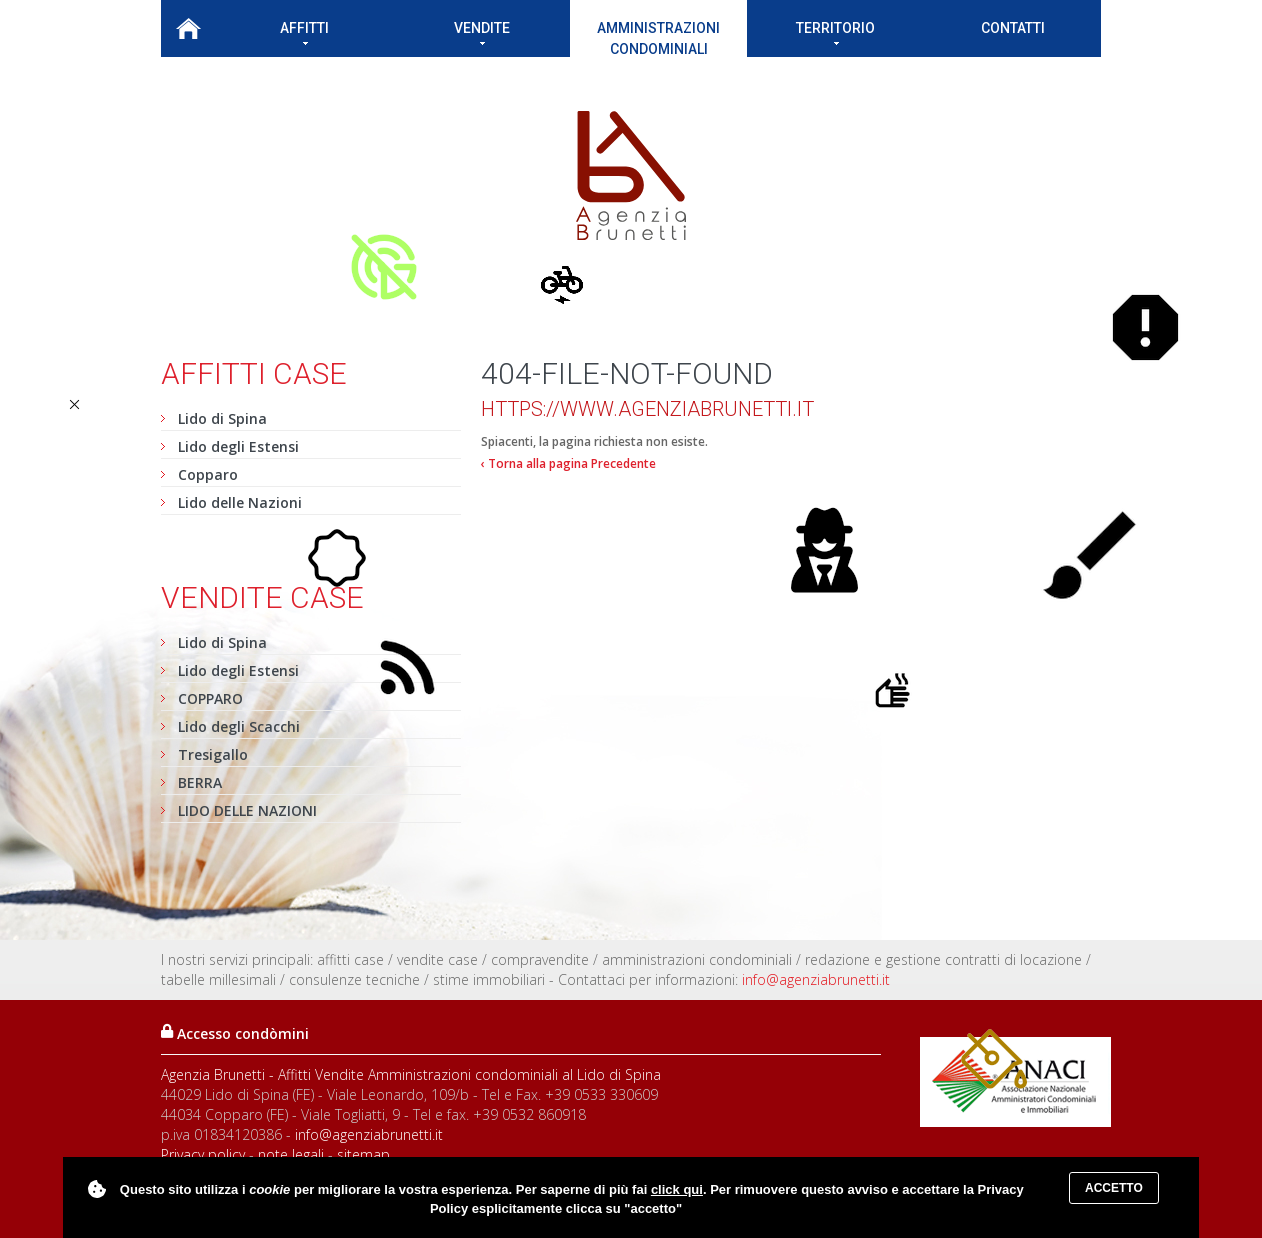  What do you see at coordinates (1145, 327) in the screenshot?
I see `report a problem or violation` at bounding box center [1145, 327].